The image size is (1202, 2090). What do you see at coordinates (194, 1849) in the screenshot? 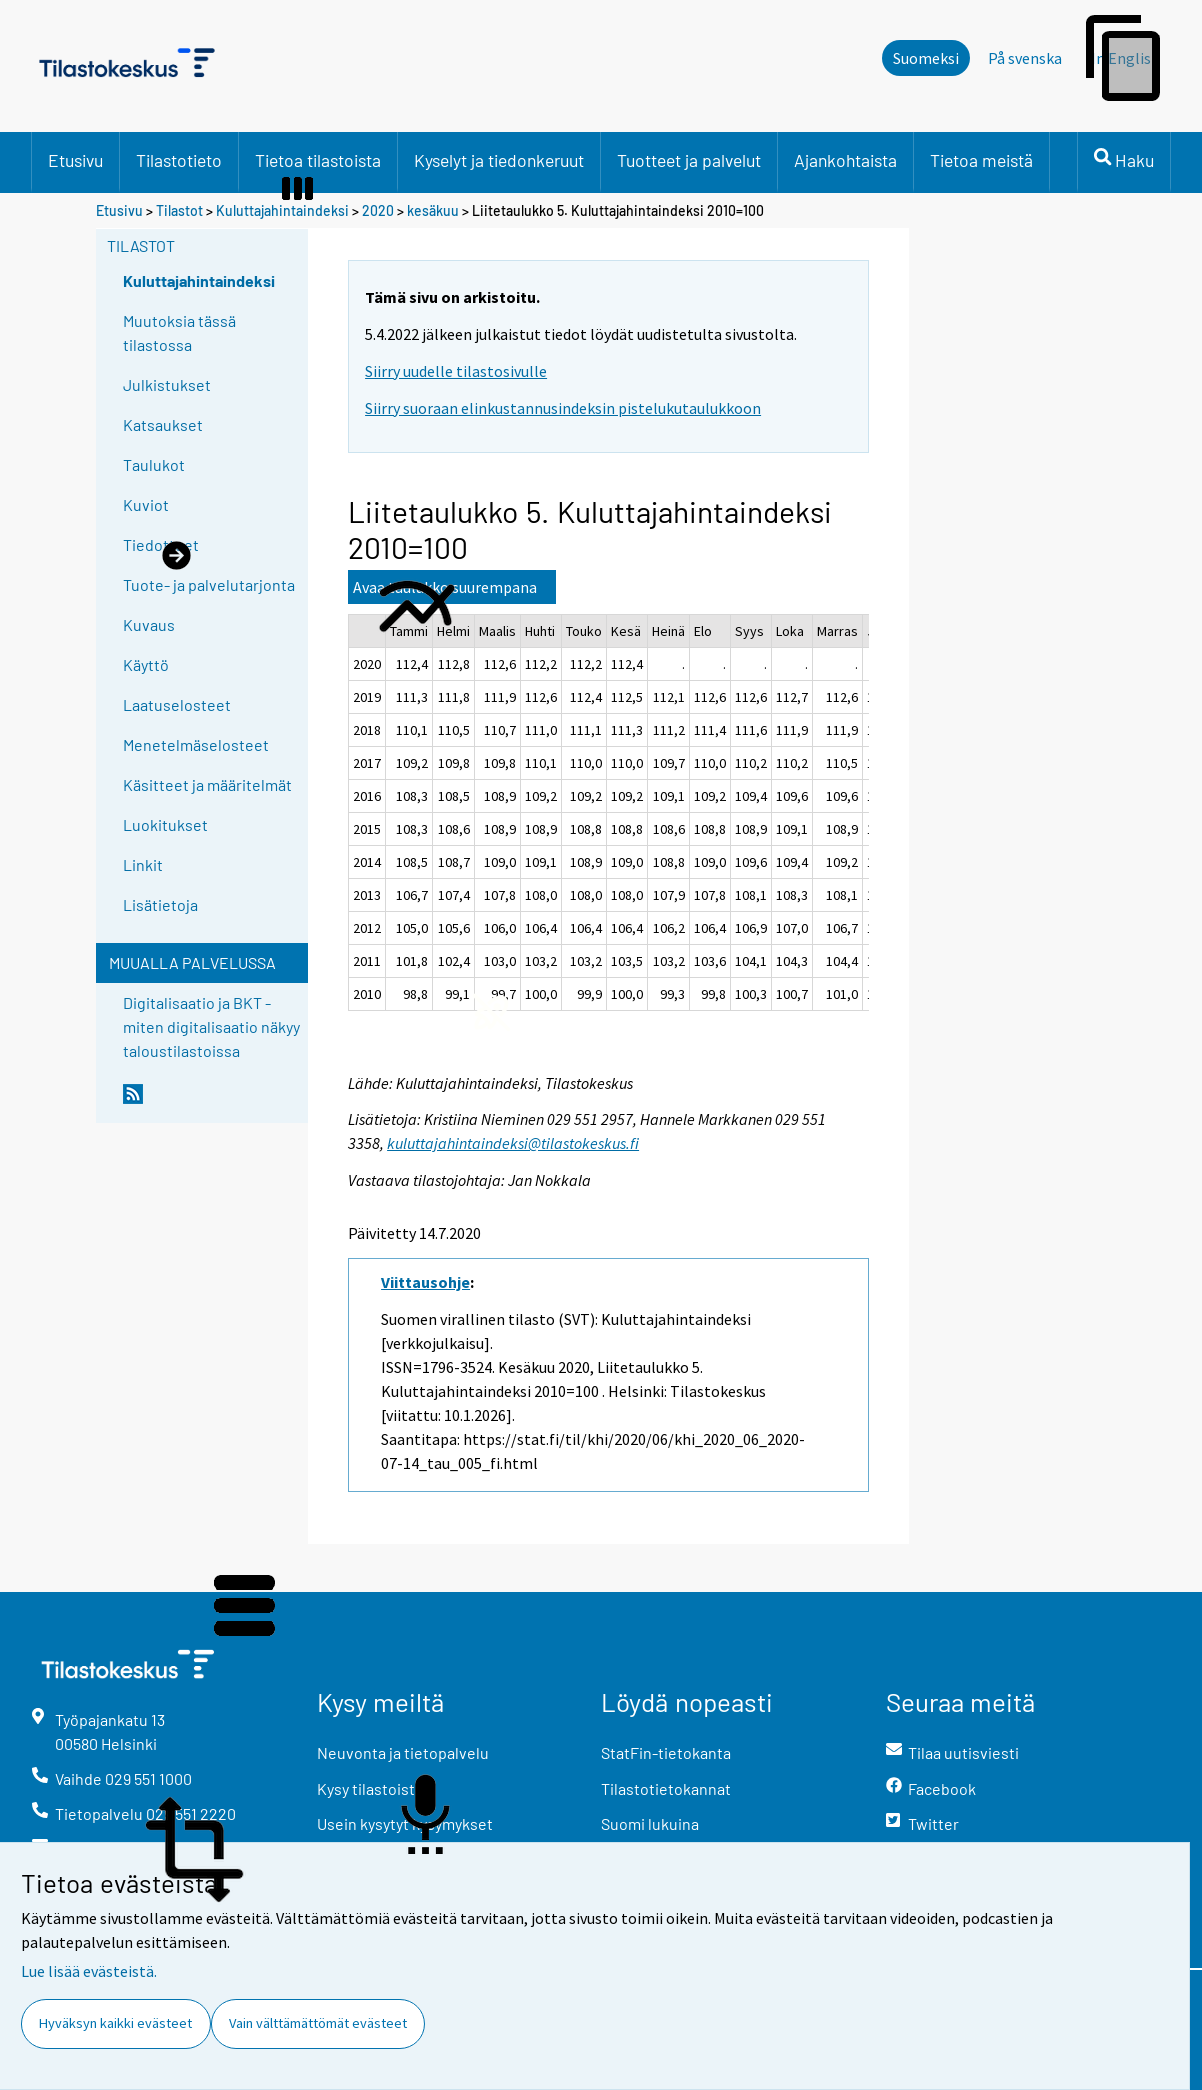
I see `transform or resize an image` at bounding box center [194, 1849].